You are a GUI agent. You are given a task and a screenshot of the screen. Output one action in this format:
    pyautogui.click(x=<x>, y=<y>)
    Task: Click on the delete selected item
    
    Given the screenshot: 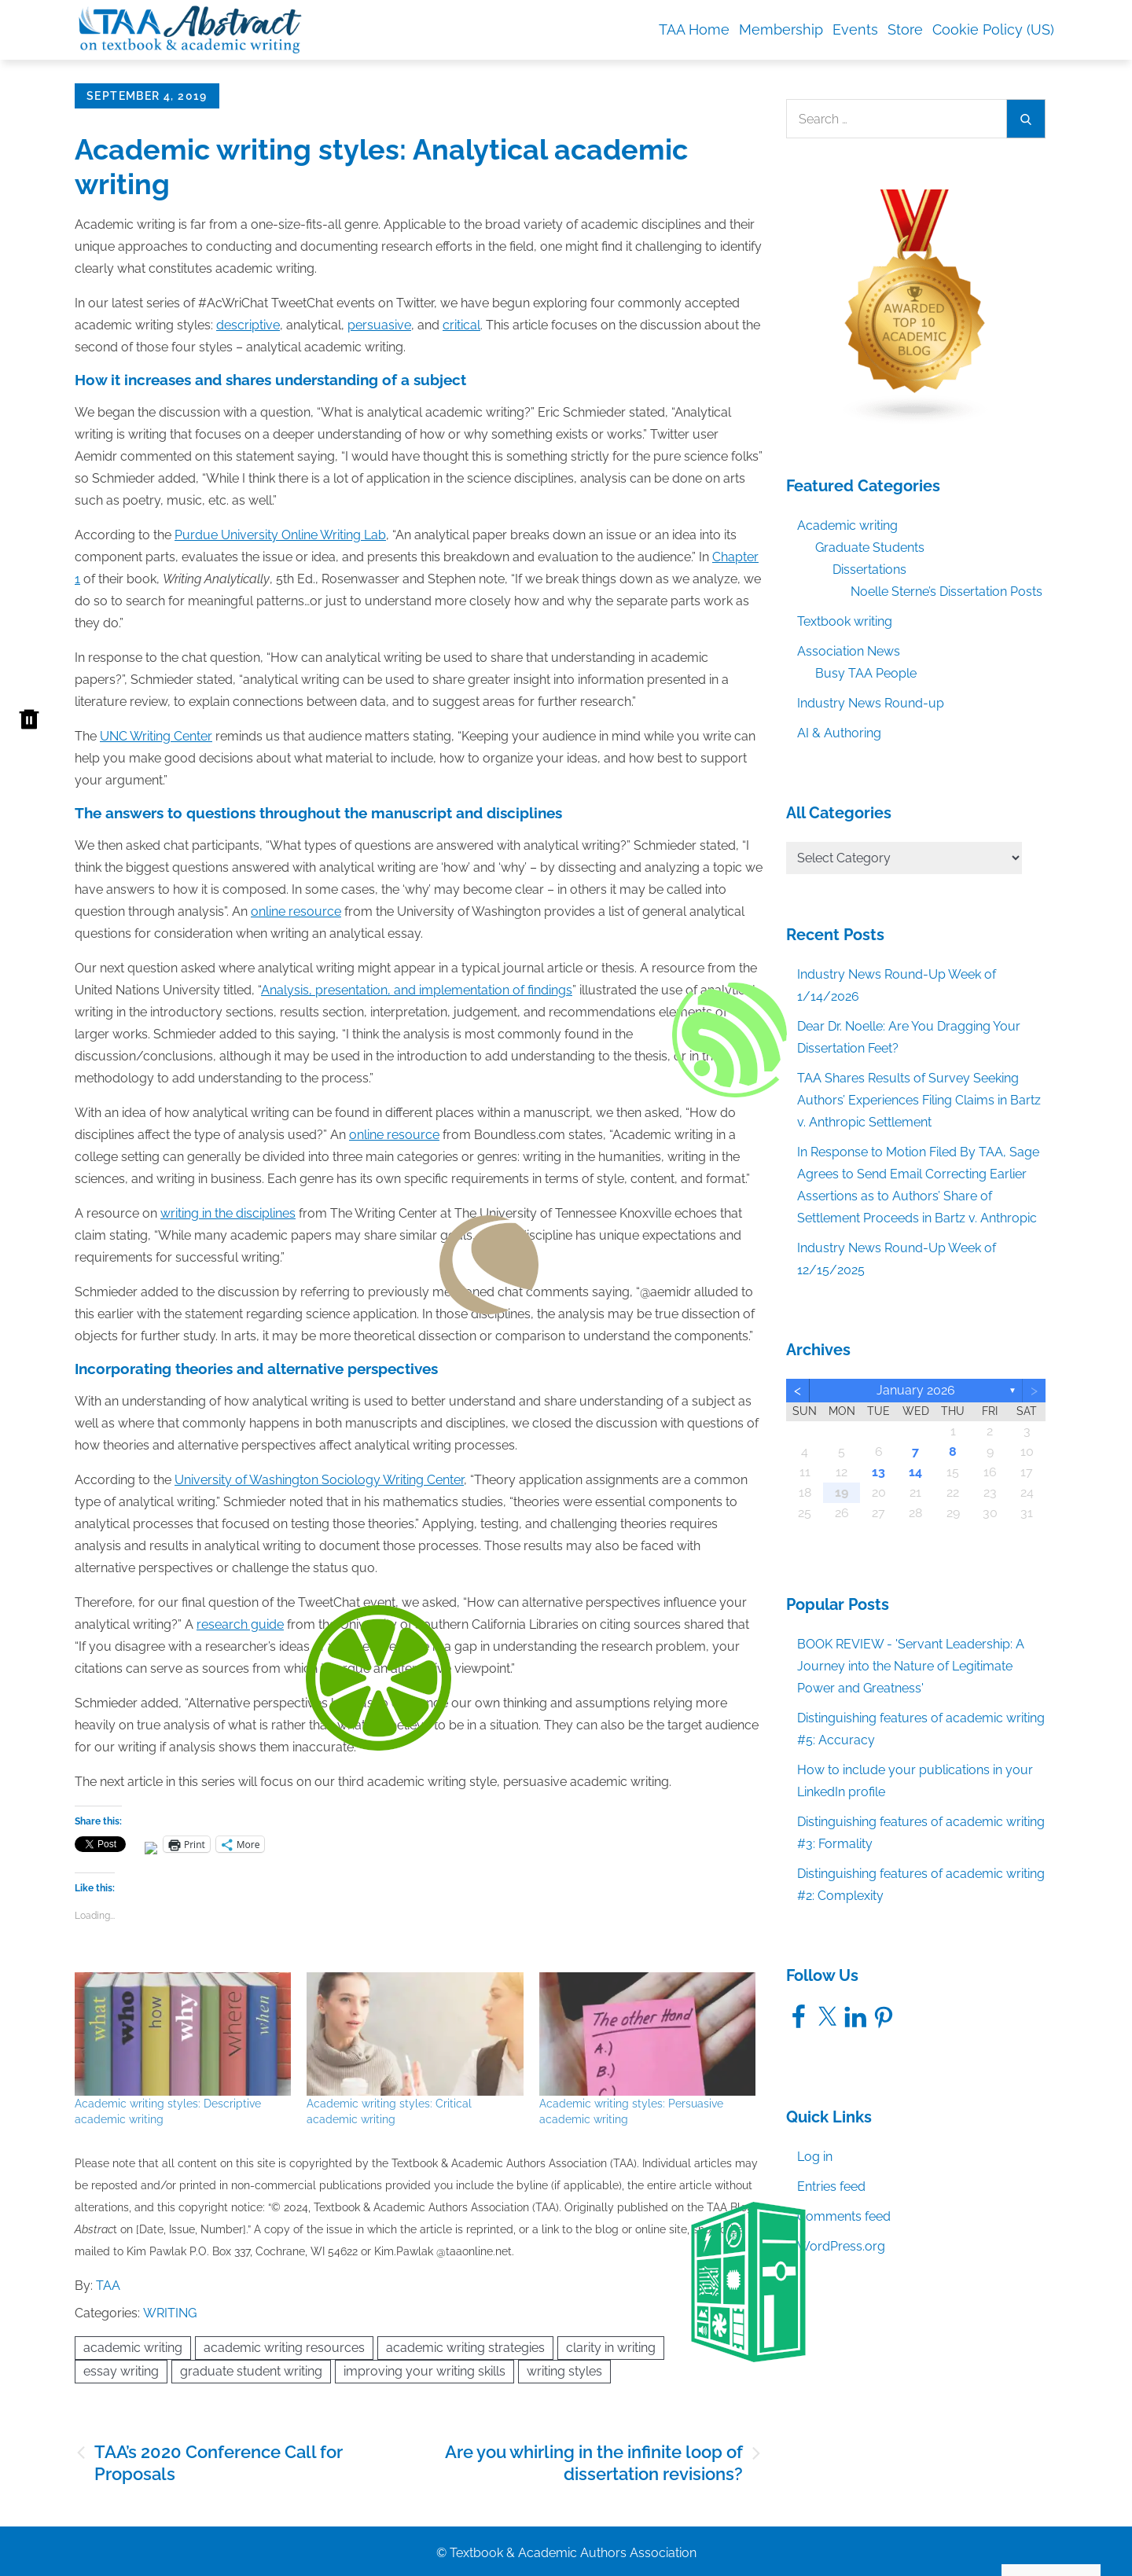 What is the action you would take?
    pyautogui.click(x=29, y=719)
    